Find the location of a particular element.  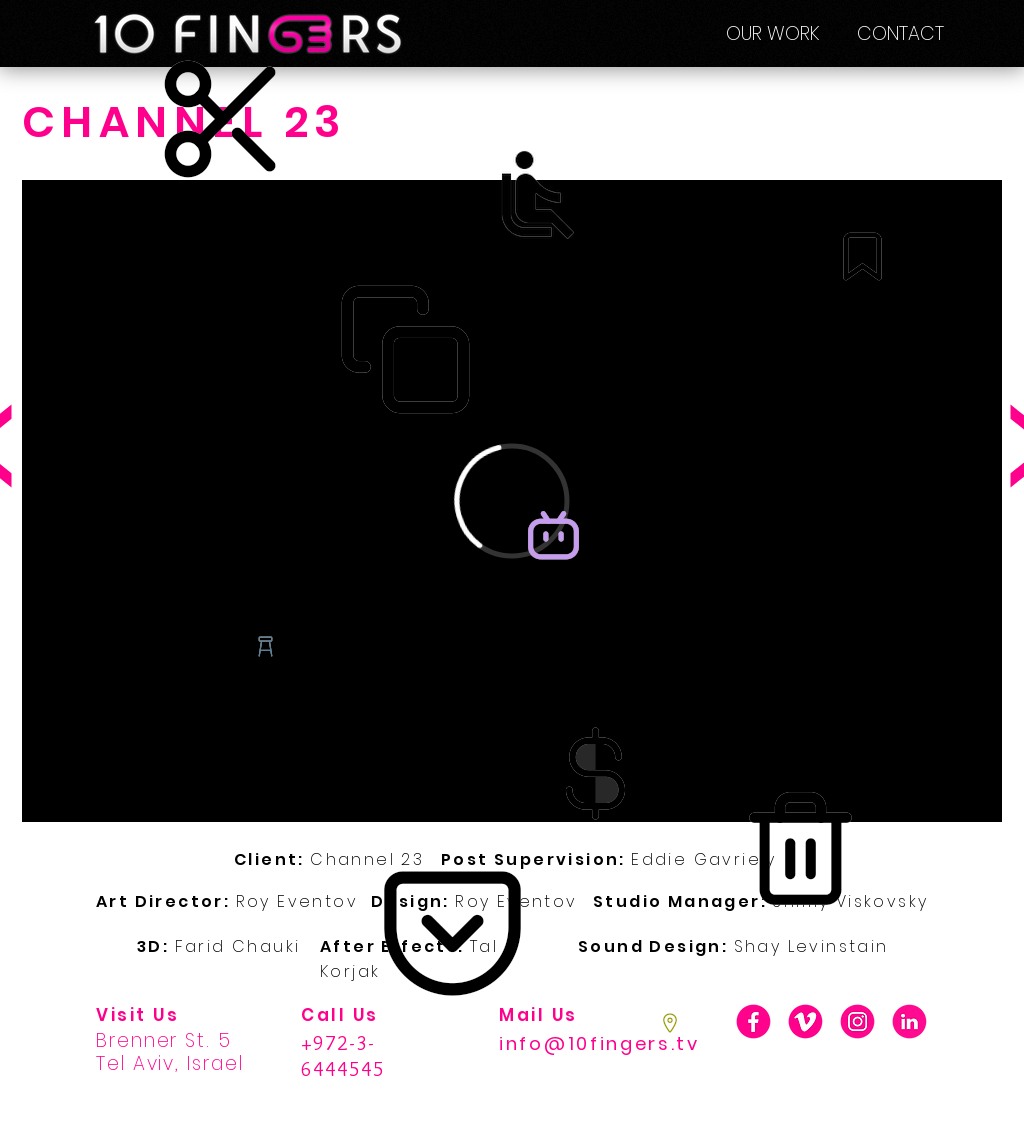

save to pocket app is located at coordinates (452, 933).